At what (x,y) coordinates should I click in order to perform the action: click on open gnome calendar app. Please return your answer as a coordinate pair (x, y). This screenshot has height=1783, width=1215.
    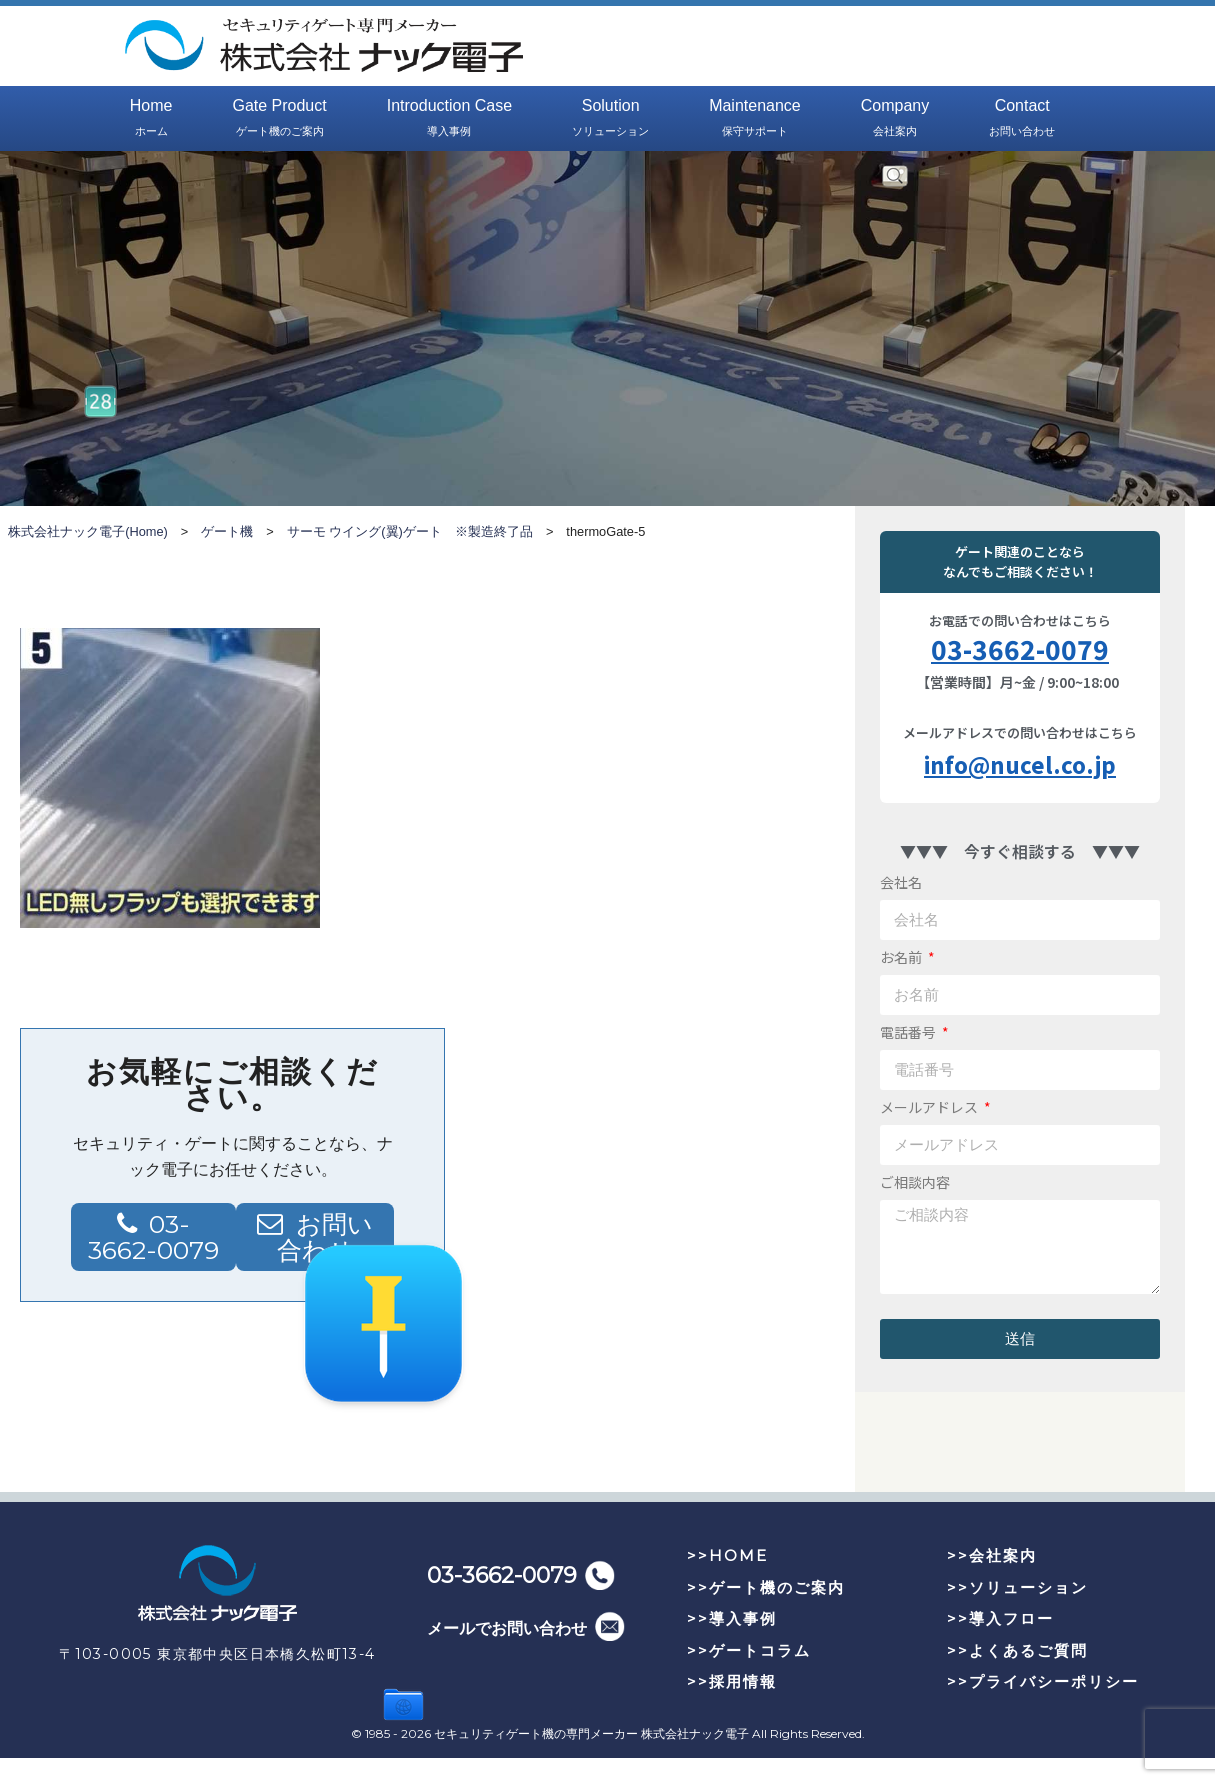
    Looking at the image, I should click on (100, 401).